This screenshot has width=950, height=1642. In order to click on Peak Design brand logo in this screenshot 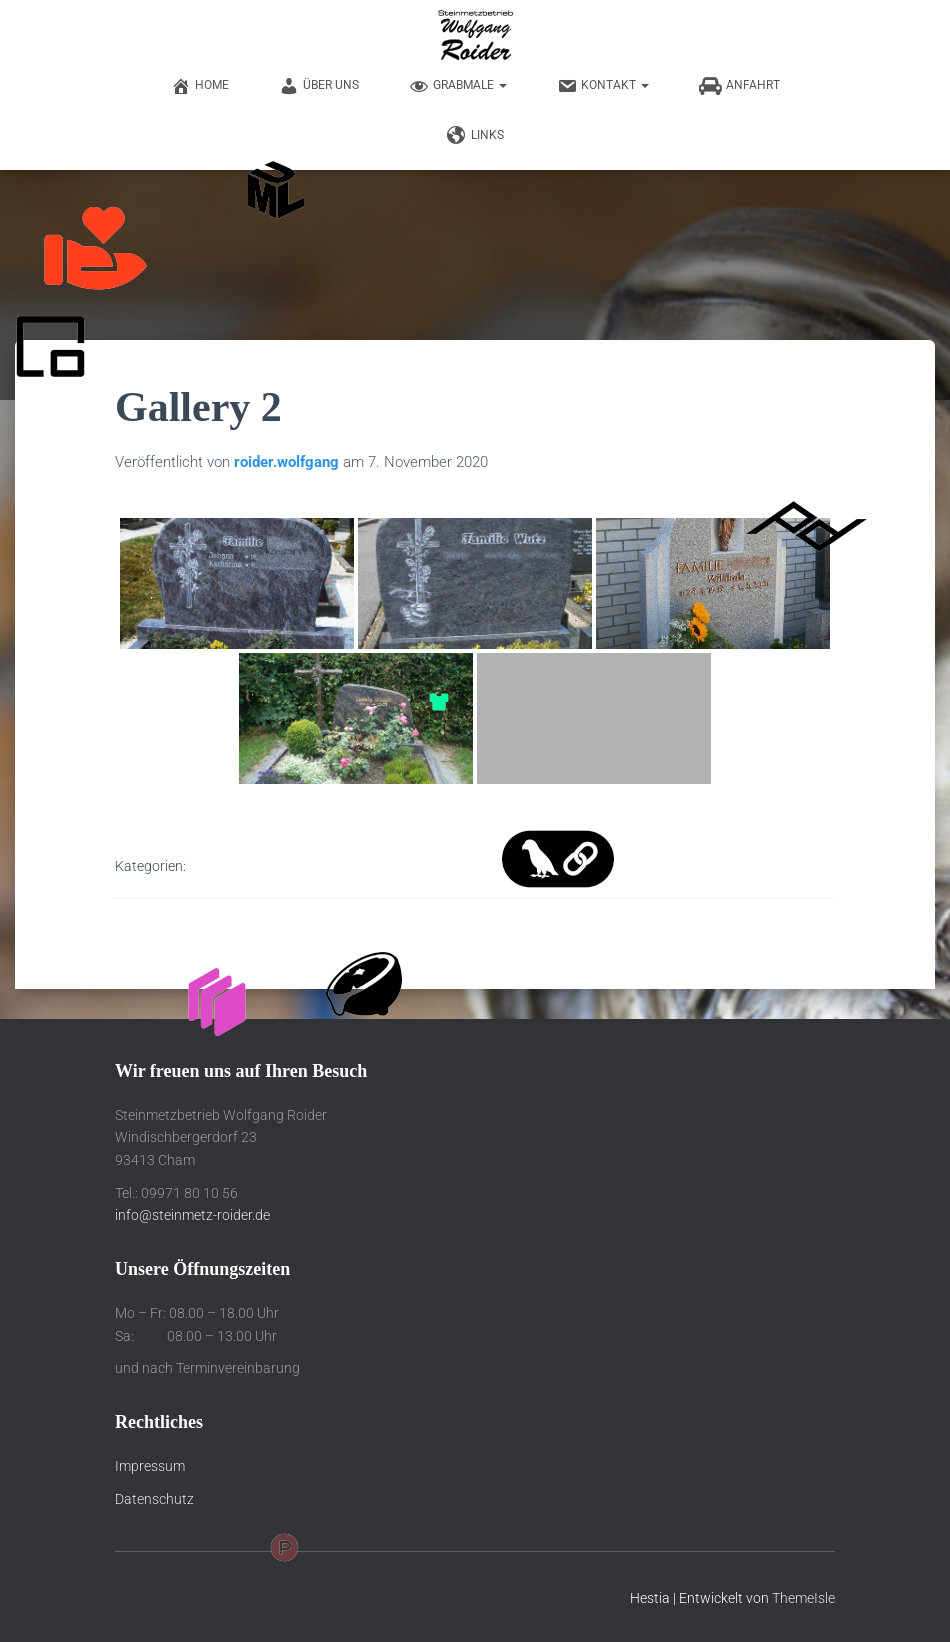, I will do `click(806, 526)`.